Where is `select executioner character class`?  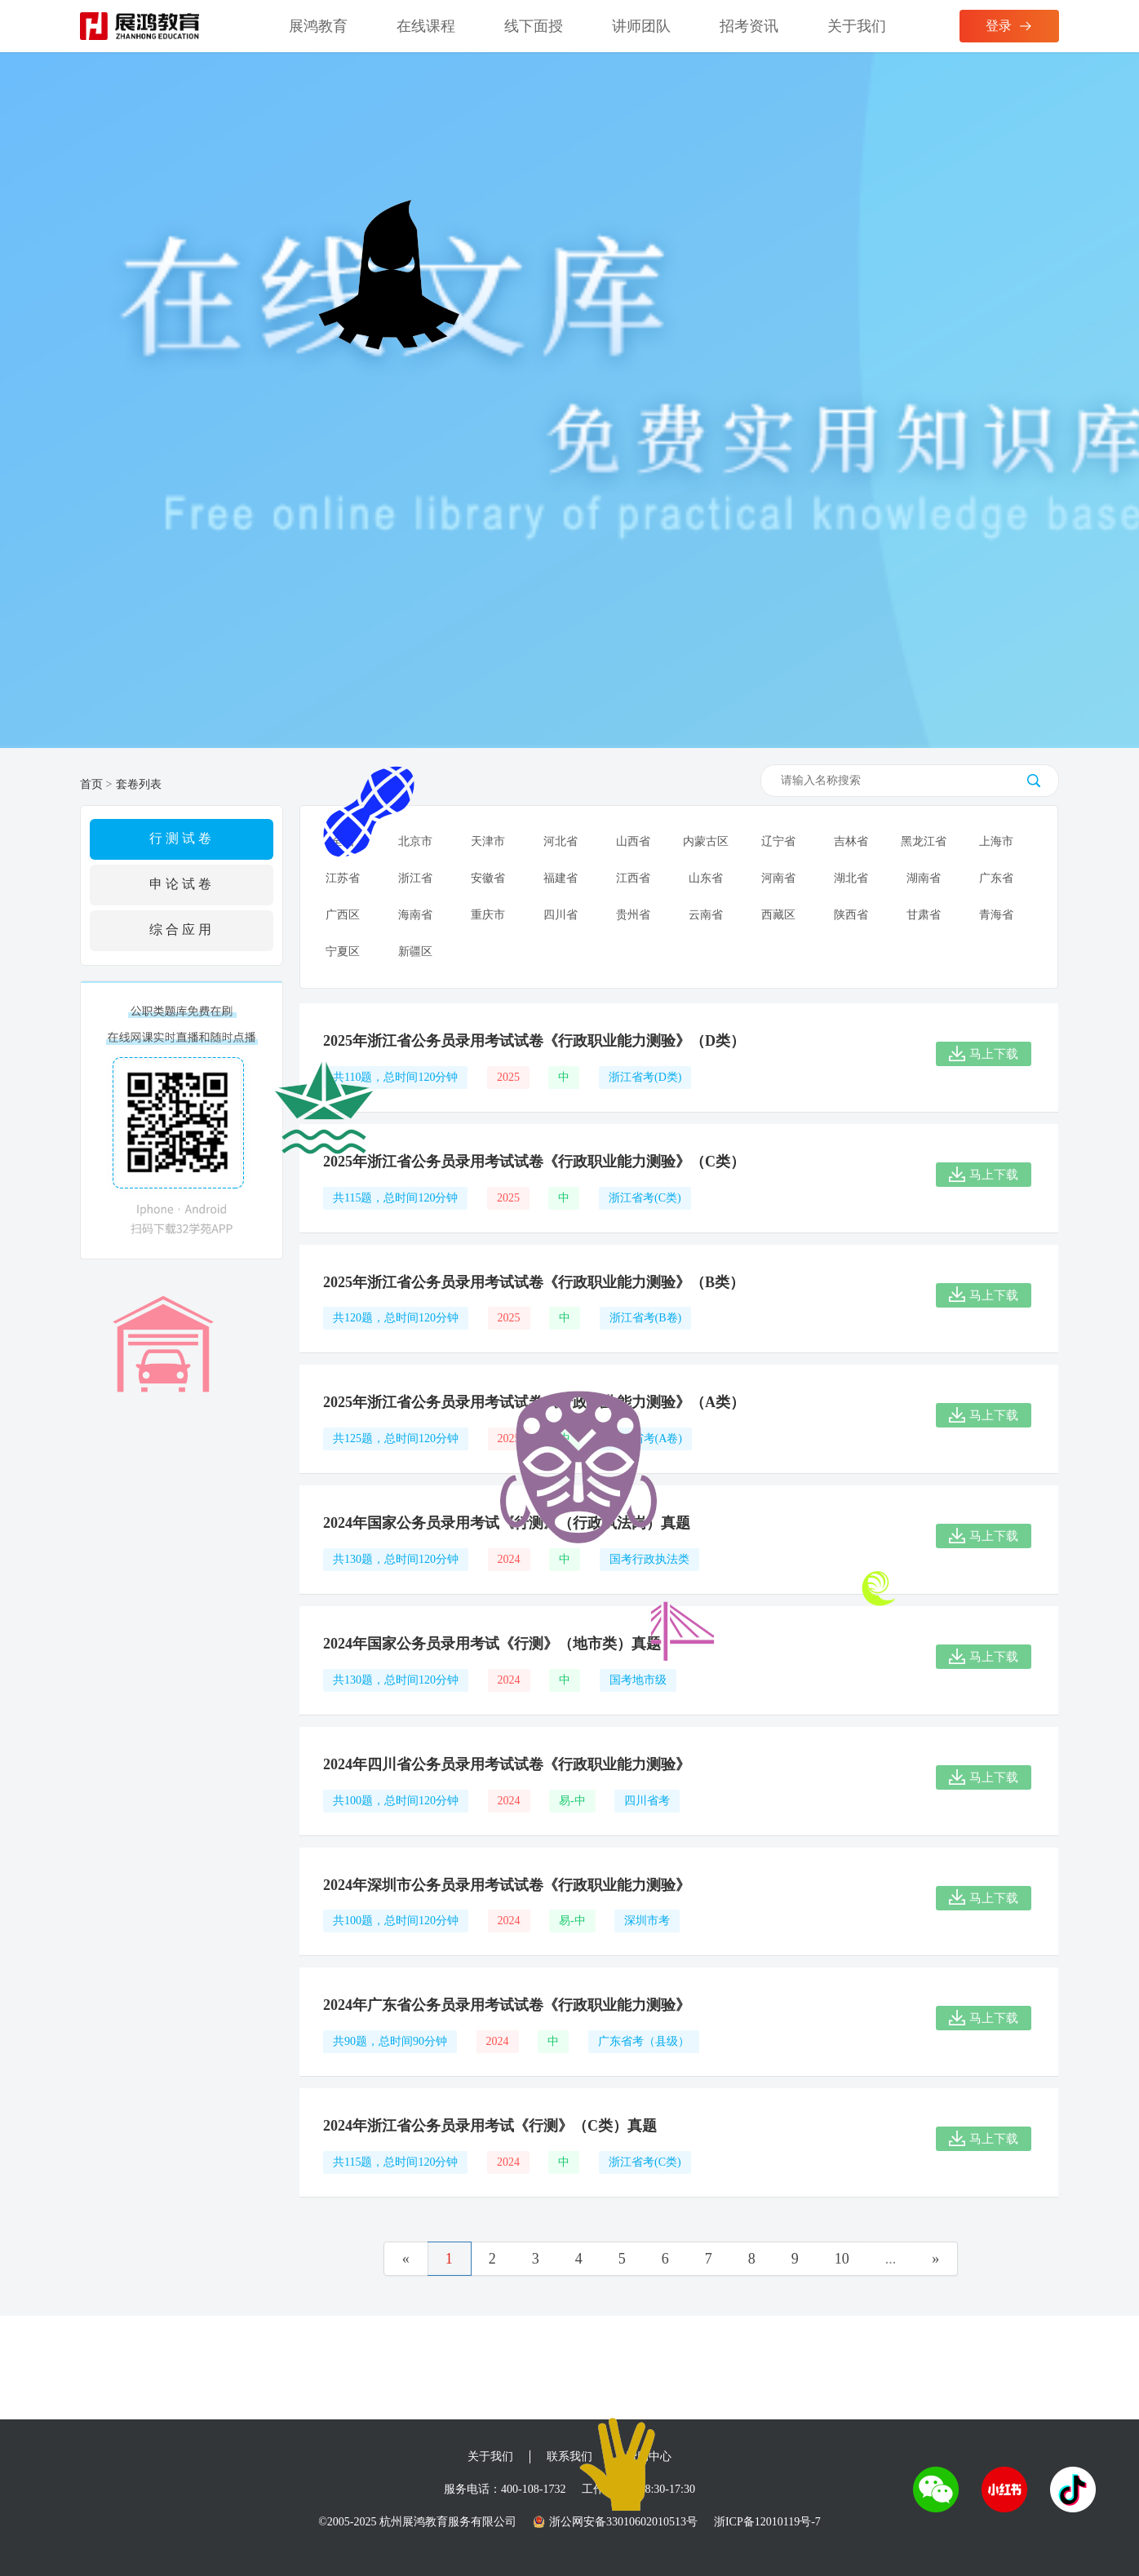 select executioner character class is located at coordinates (388, 272).